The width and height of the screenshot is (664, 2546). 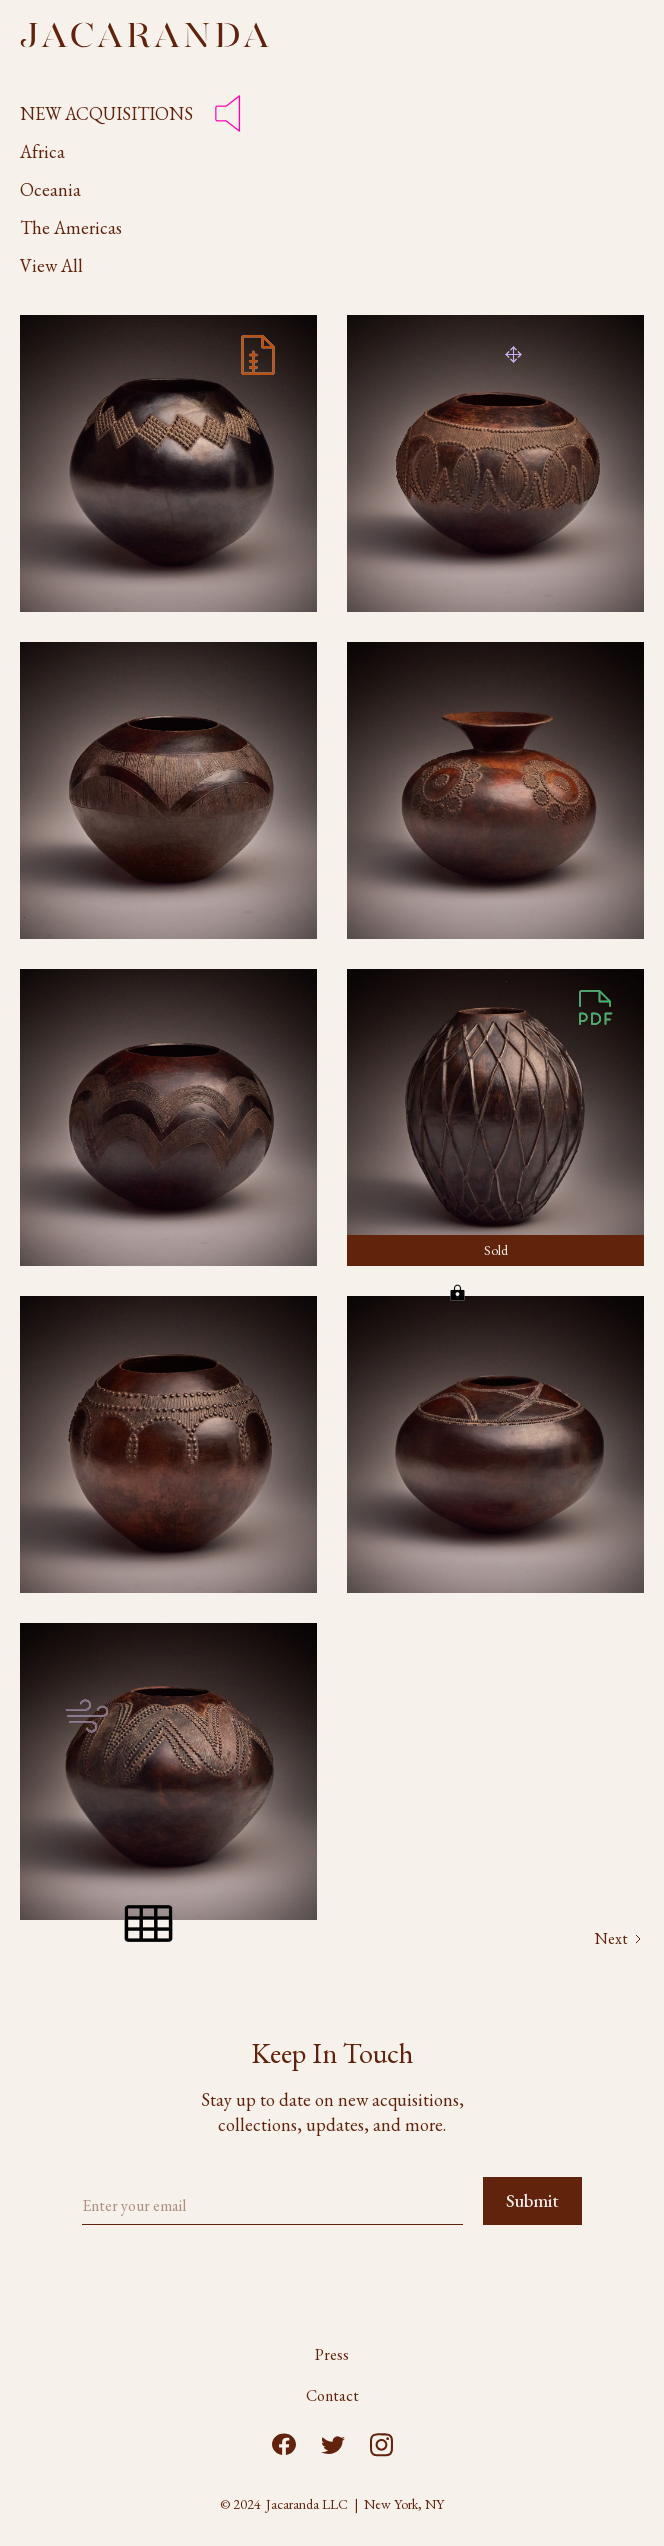 I want to click on move or reposition an element, so click(x=513, y=354).